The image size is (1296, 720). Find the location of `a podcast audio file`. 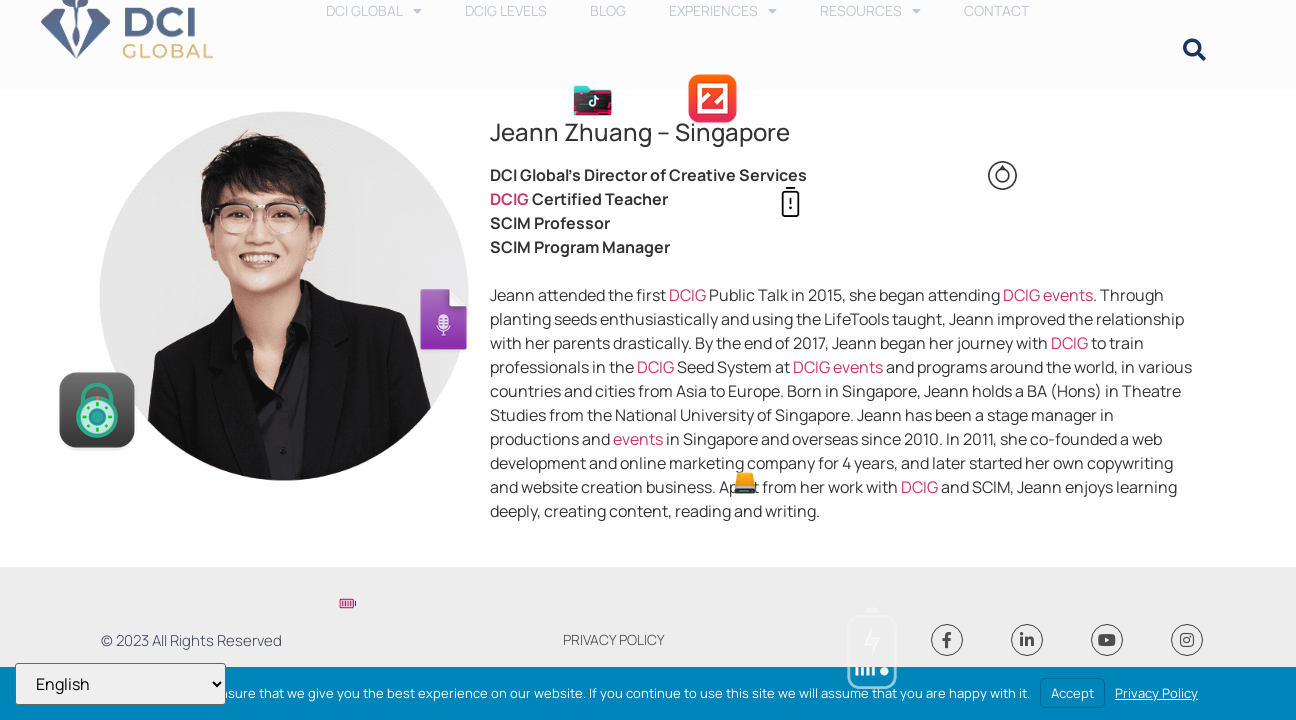

a podcast audio file is located at coordinates (443, 320).